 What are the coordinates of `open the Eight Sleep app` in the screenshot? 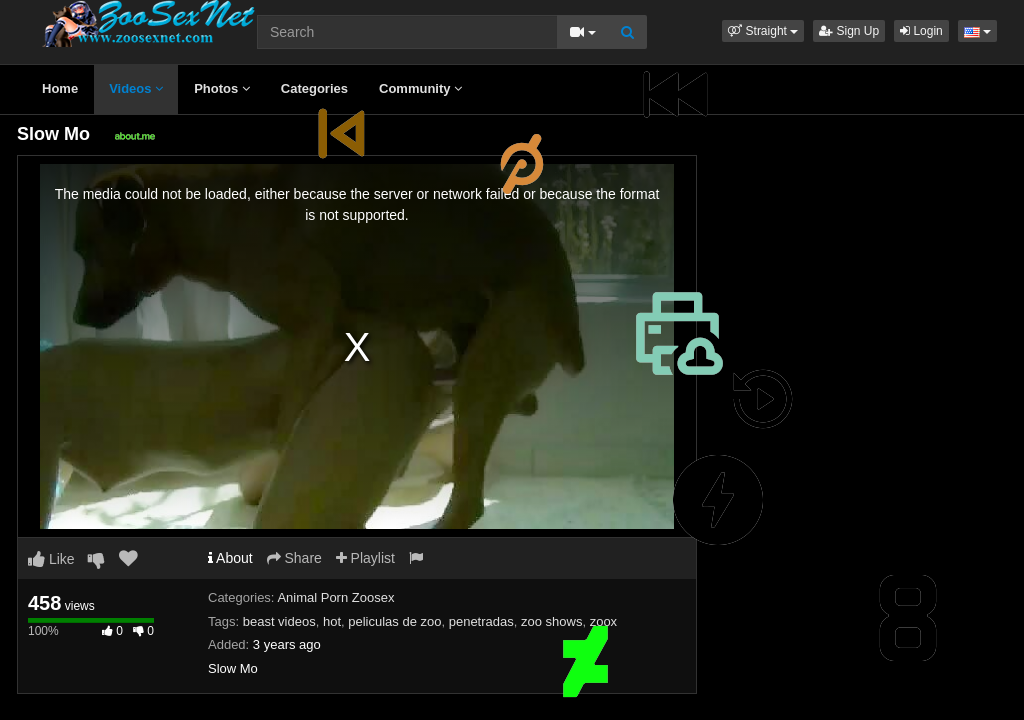 It's located at (908, 618).